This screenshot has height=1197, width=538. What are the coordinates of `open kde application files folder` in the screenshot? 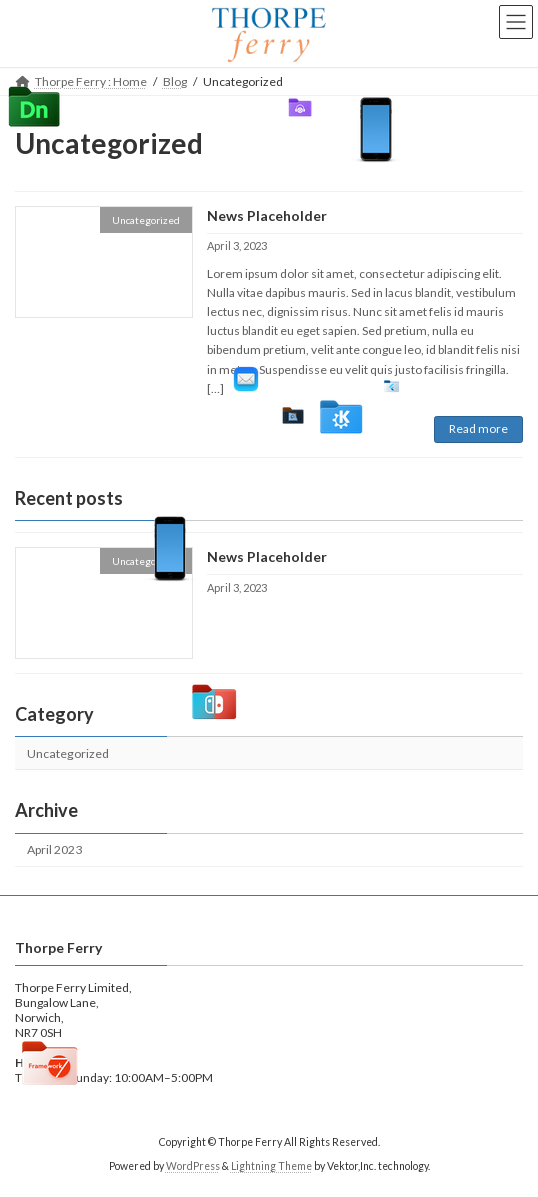 It's located at (341, 418).